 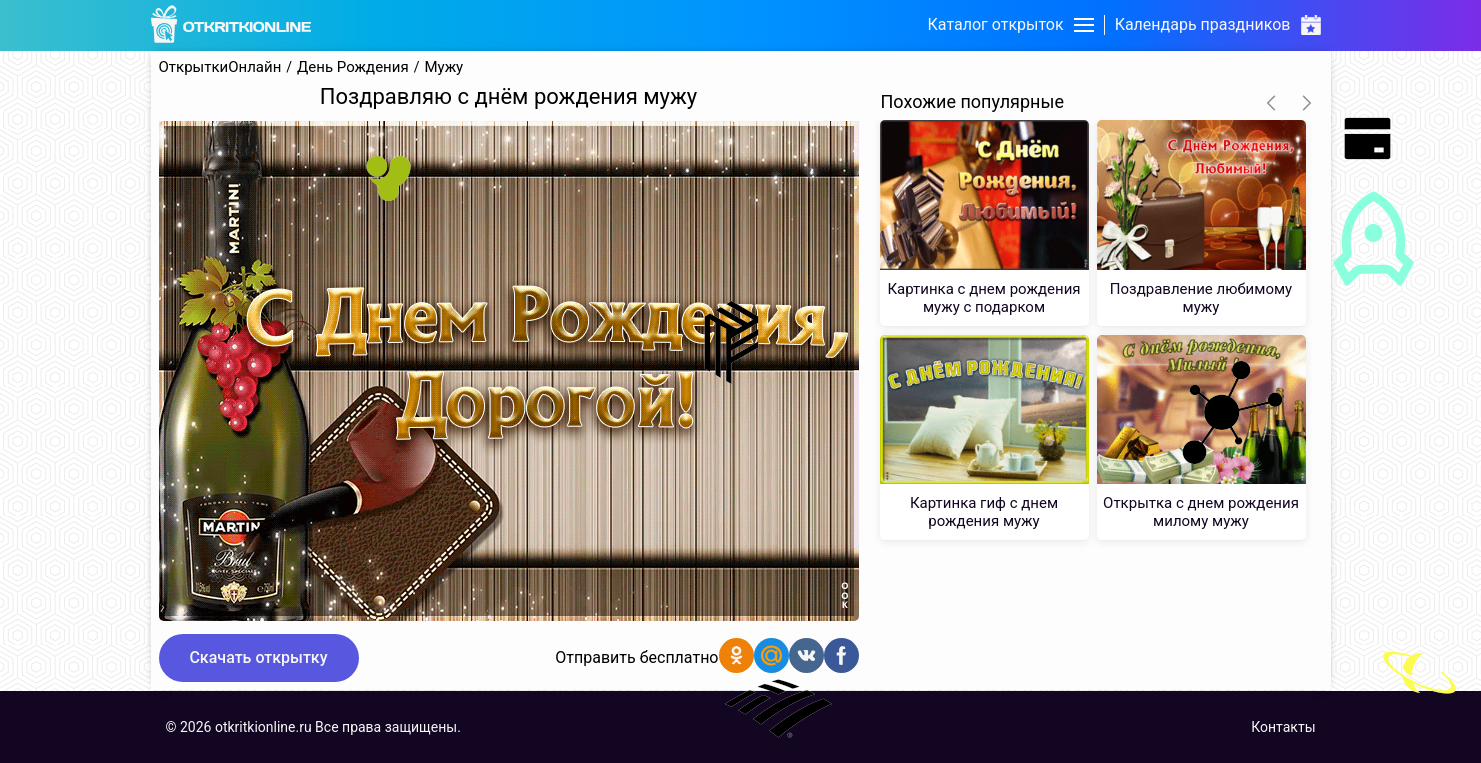 I want to click on link to Pusher real-time messaging services, so click(x=731, y=342).